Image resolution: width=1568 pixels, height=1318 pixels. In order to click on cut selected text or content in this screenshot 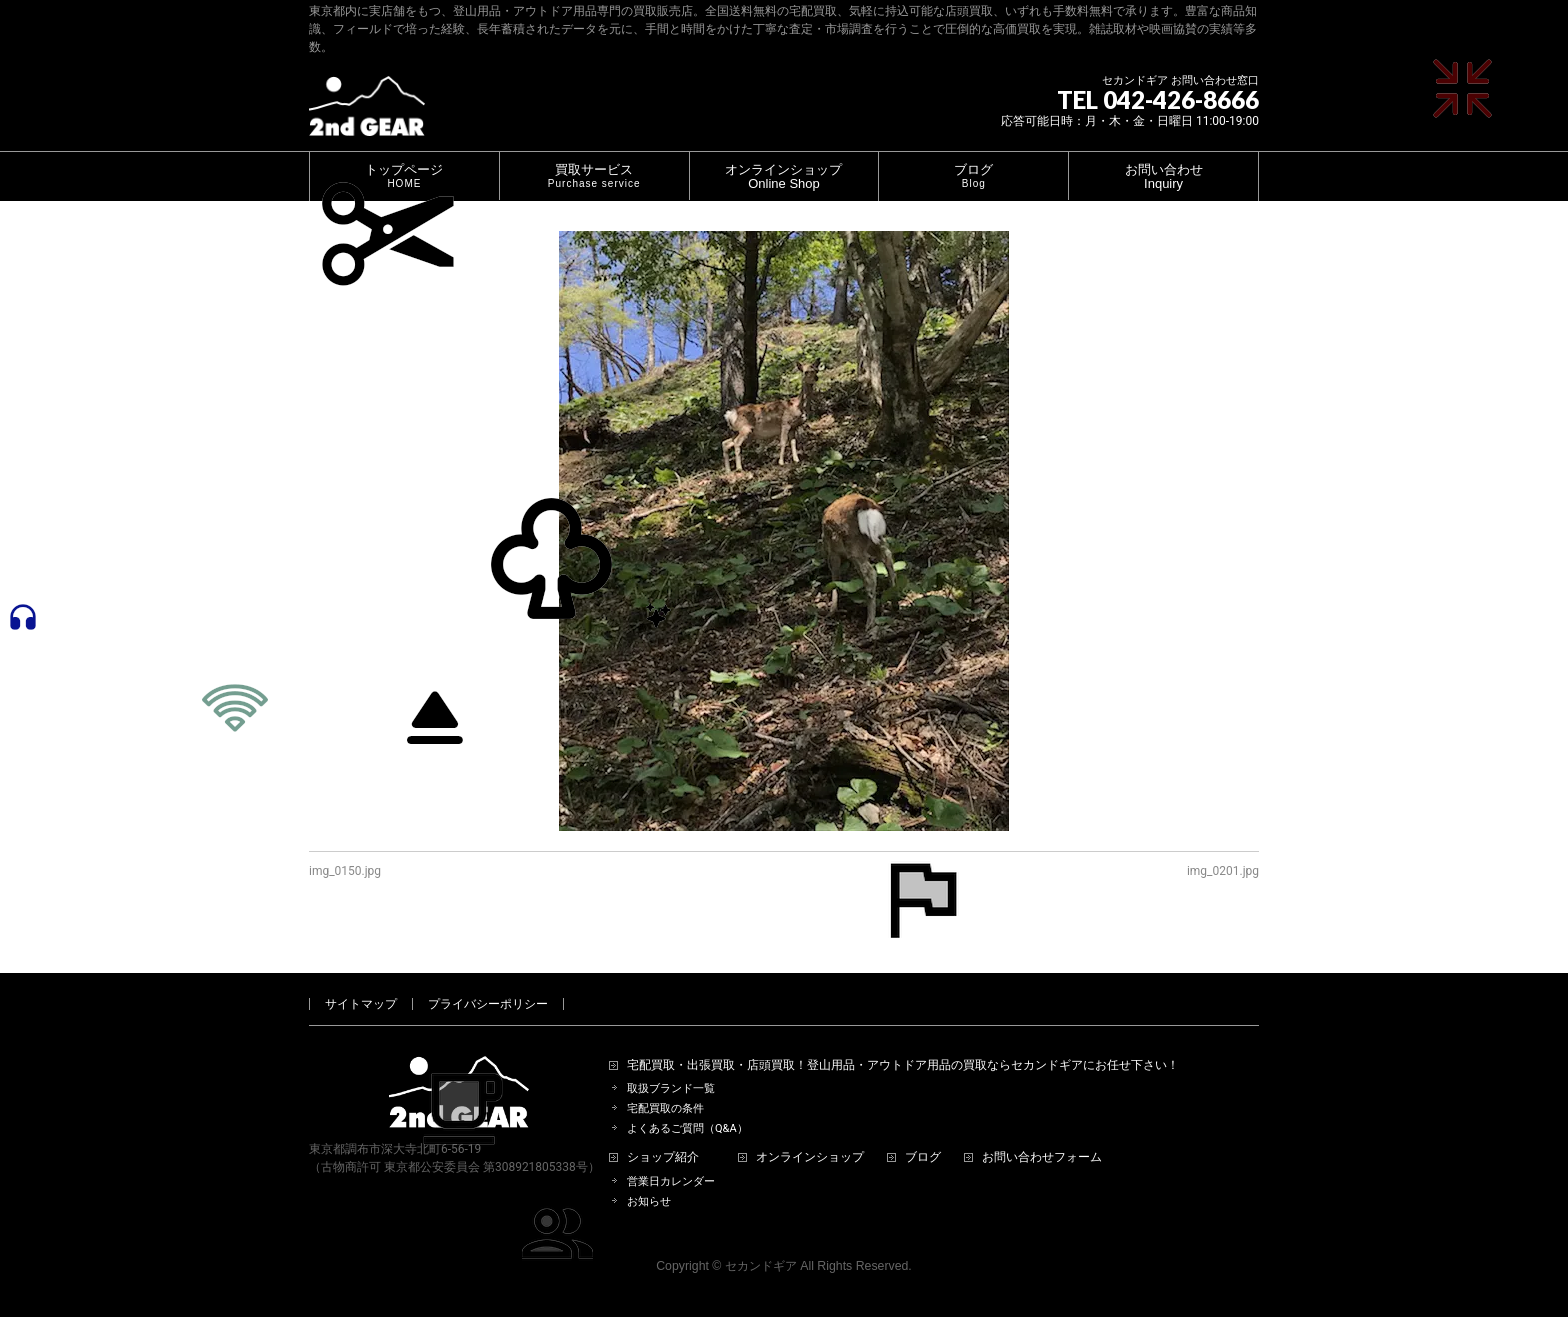, I will do `click(388, 234)`.